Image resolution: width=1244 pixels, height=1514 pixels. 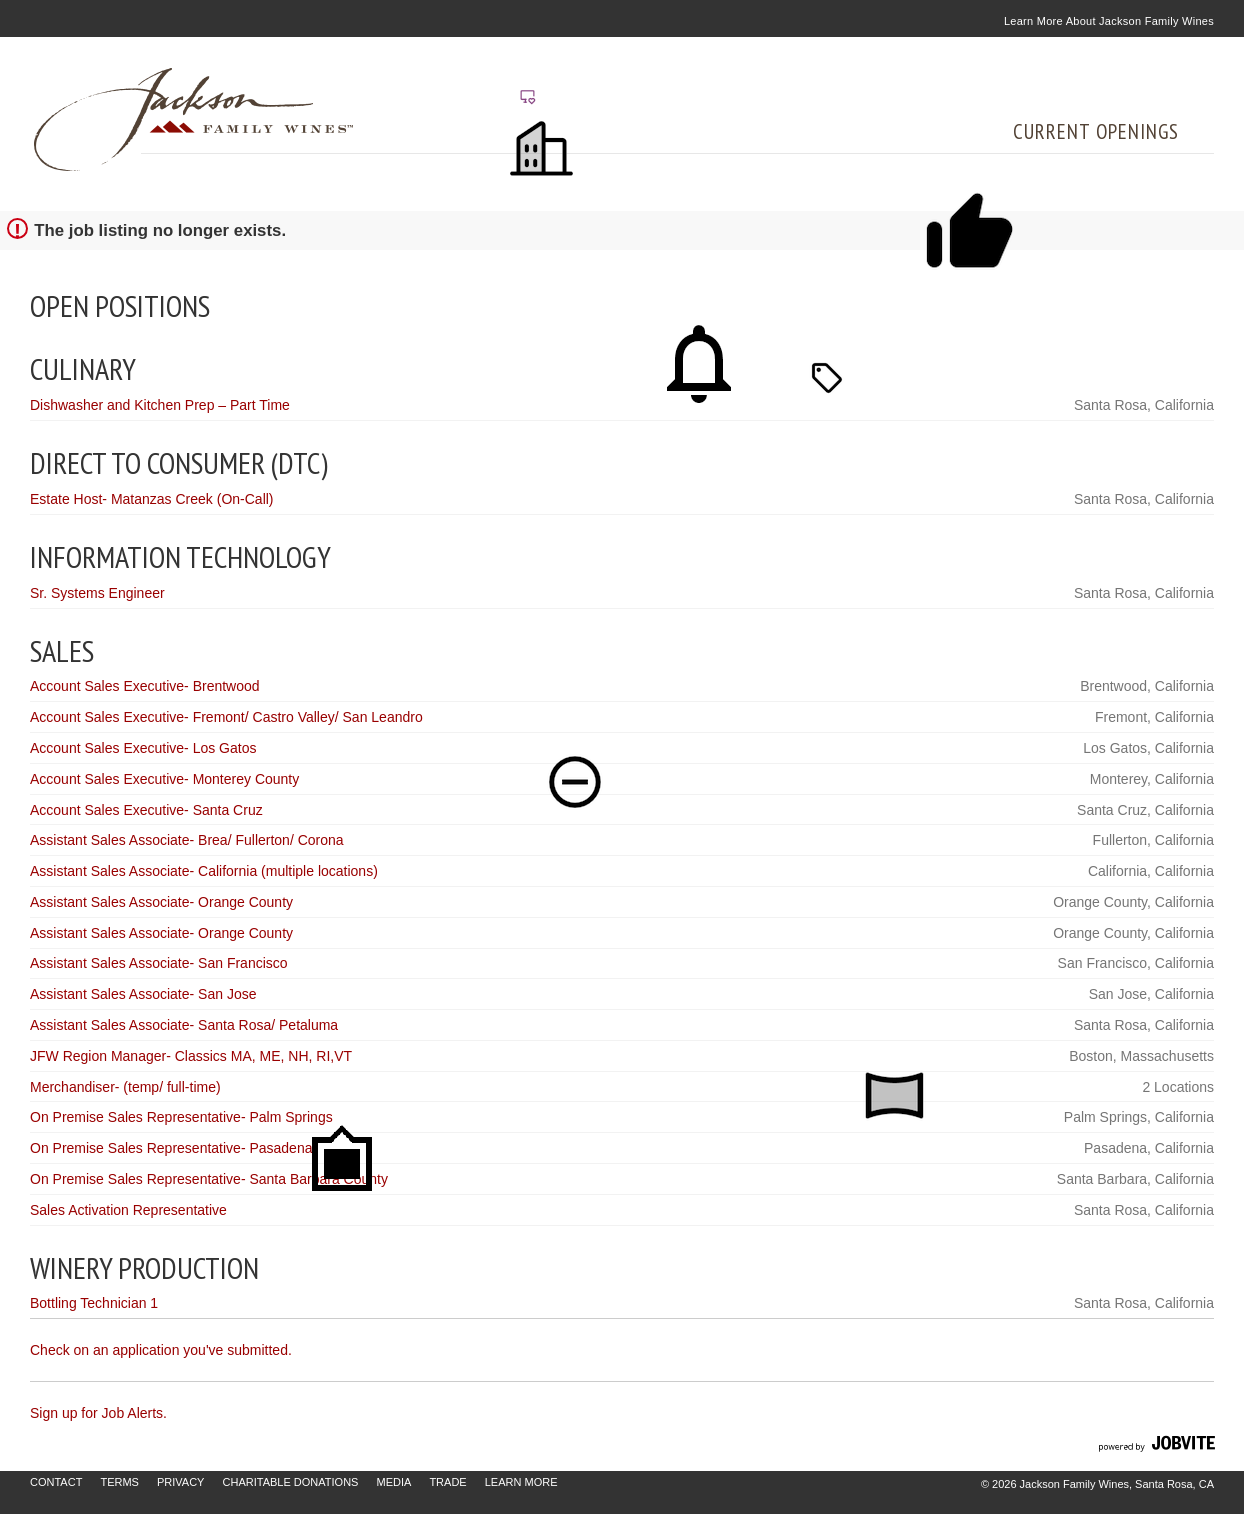 What do you see at coordinates (699, 363) in the screenshot?
I see `view your notifications` at bounding box center [699, 363].